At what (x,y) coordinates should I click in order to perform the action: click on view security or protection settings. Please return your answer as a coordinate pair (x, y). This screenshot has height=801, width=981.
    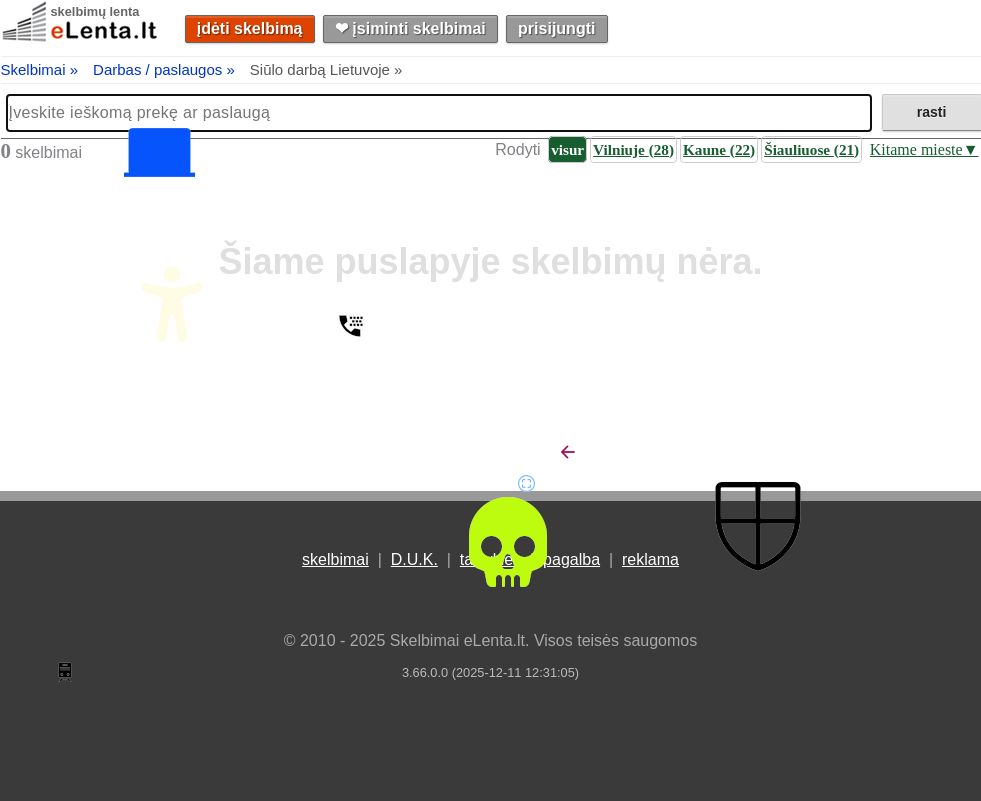
    Looking at the image, I should click on (758, 521).